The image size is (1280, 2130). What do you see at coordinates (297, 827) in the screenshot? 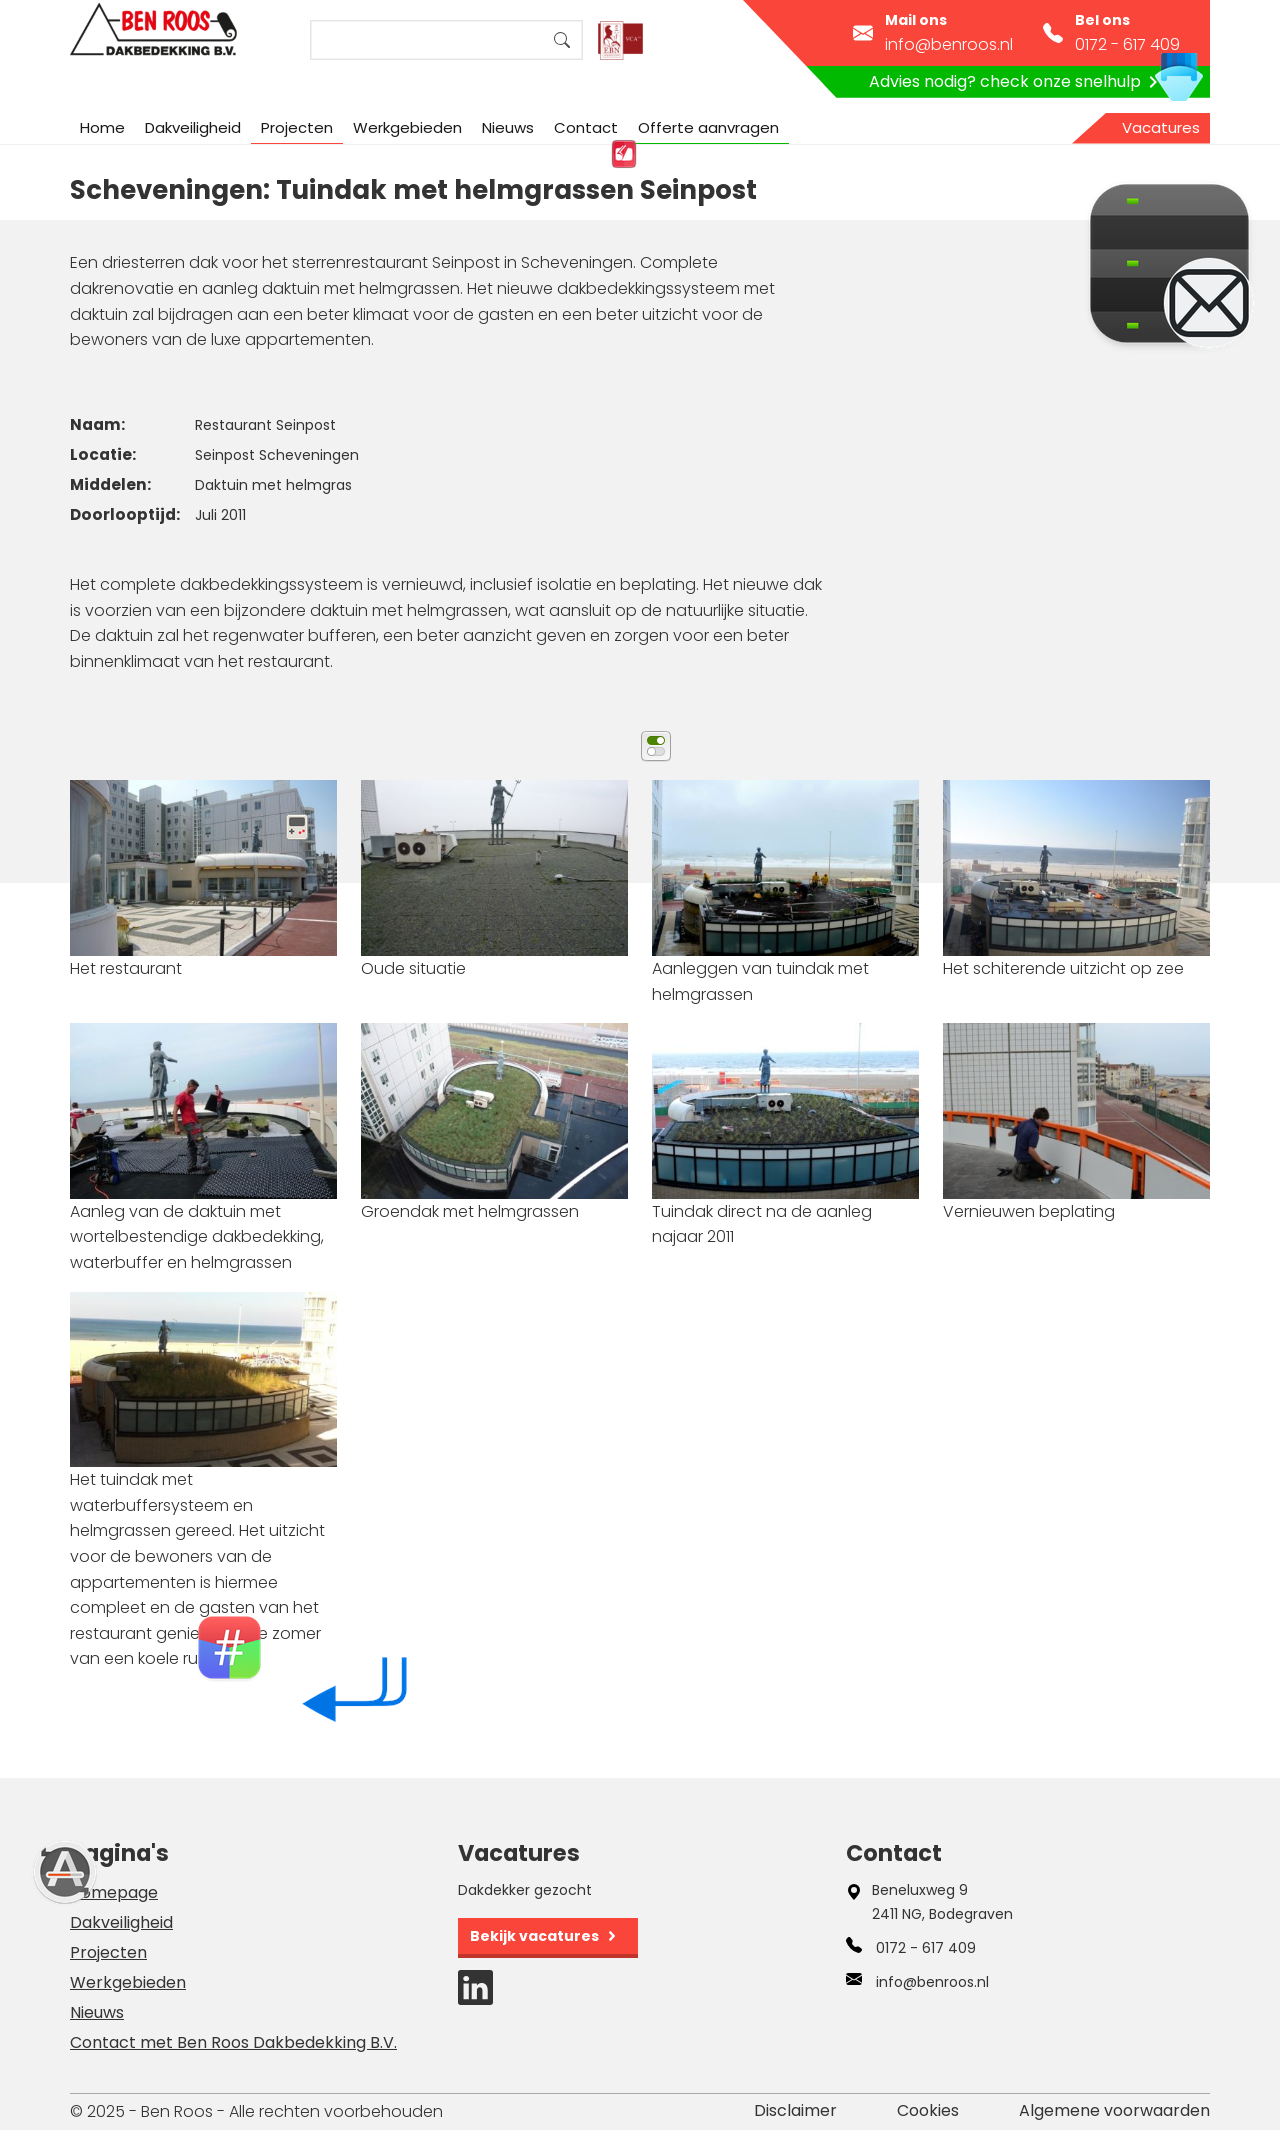
I see `open the games app` at bounding box center [297, 827].